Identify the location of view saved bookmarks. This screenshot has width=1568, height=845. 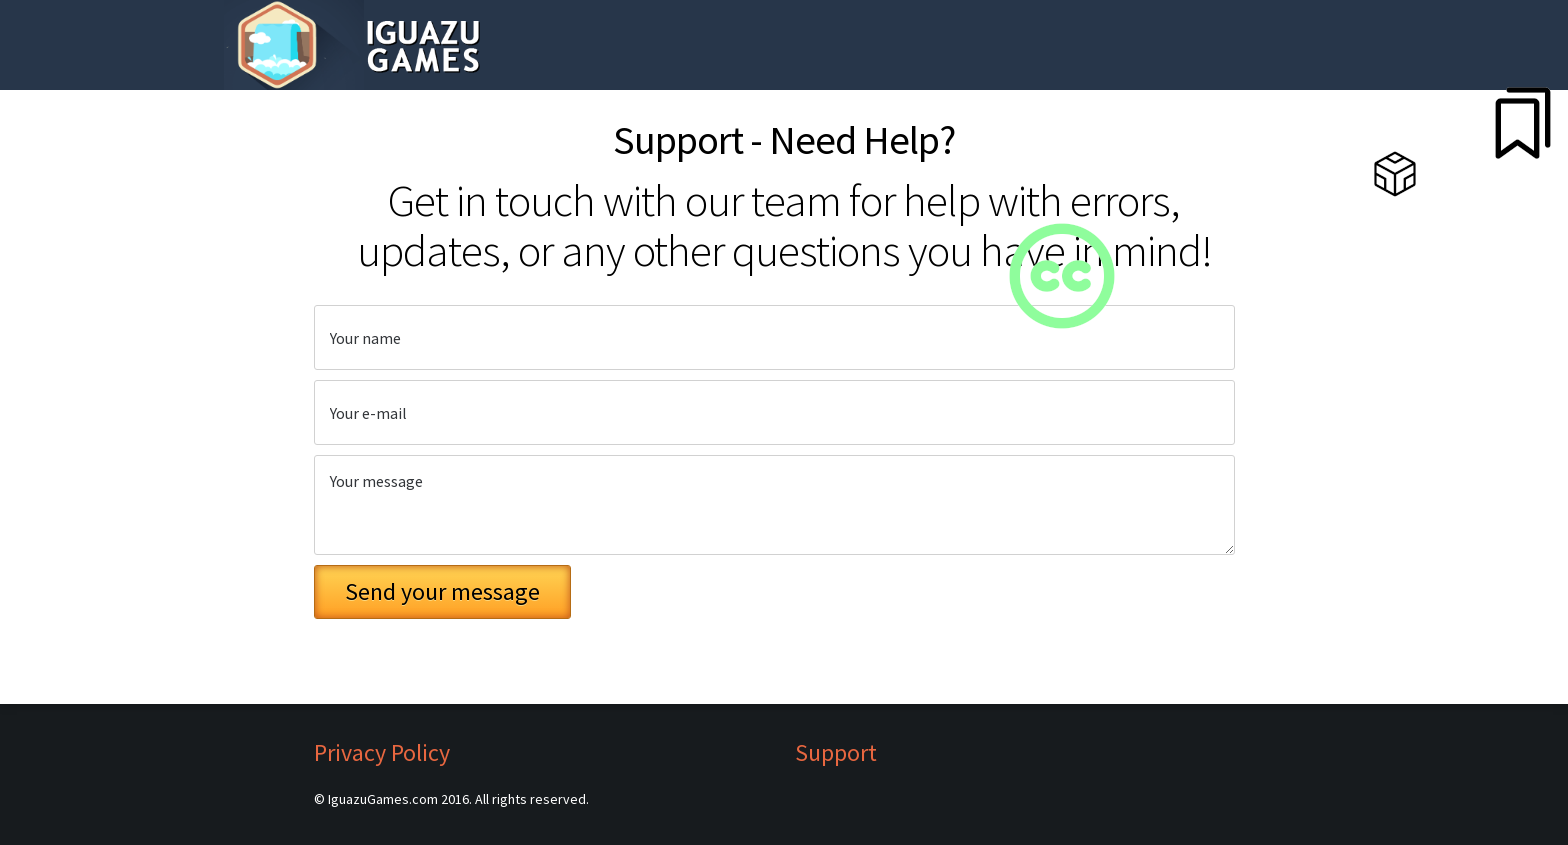
(1523, 123).